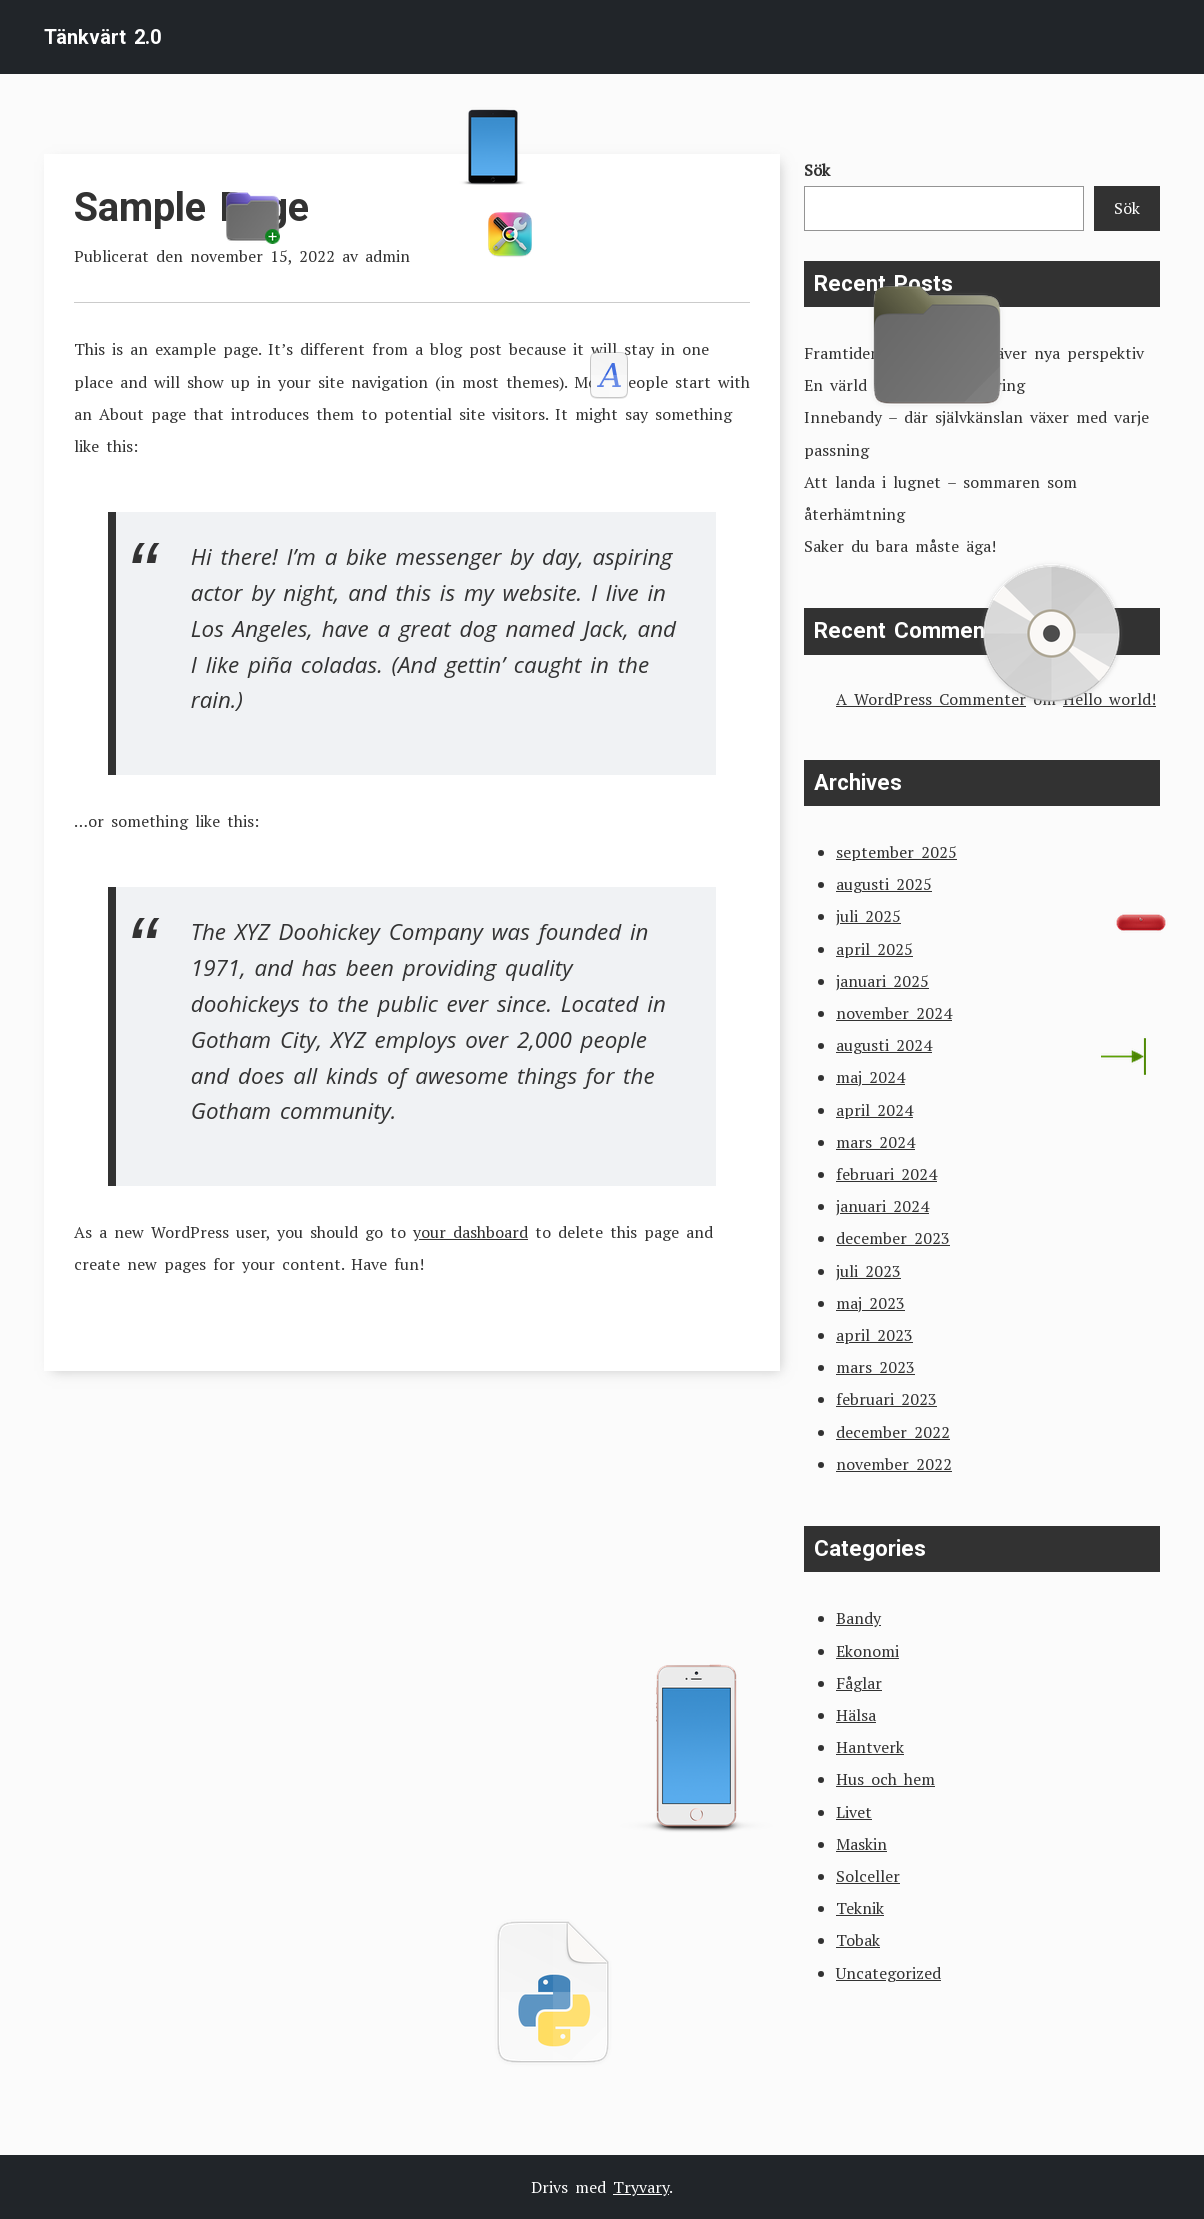 The height and width of the screenshot is (2219, 1204). I want to click on iPad mini device connected to your system, so click(493, 140).